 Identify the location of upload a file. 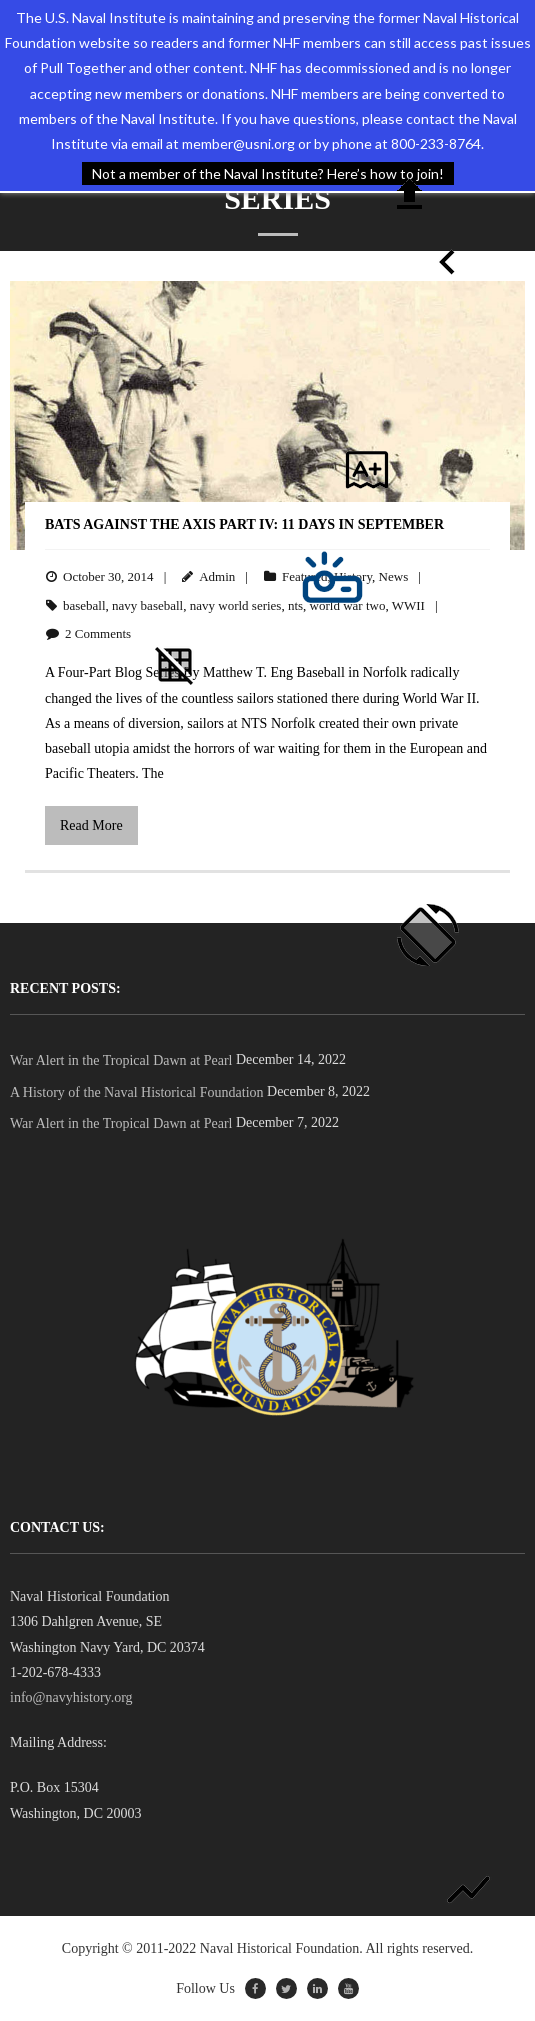
(409, 194).